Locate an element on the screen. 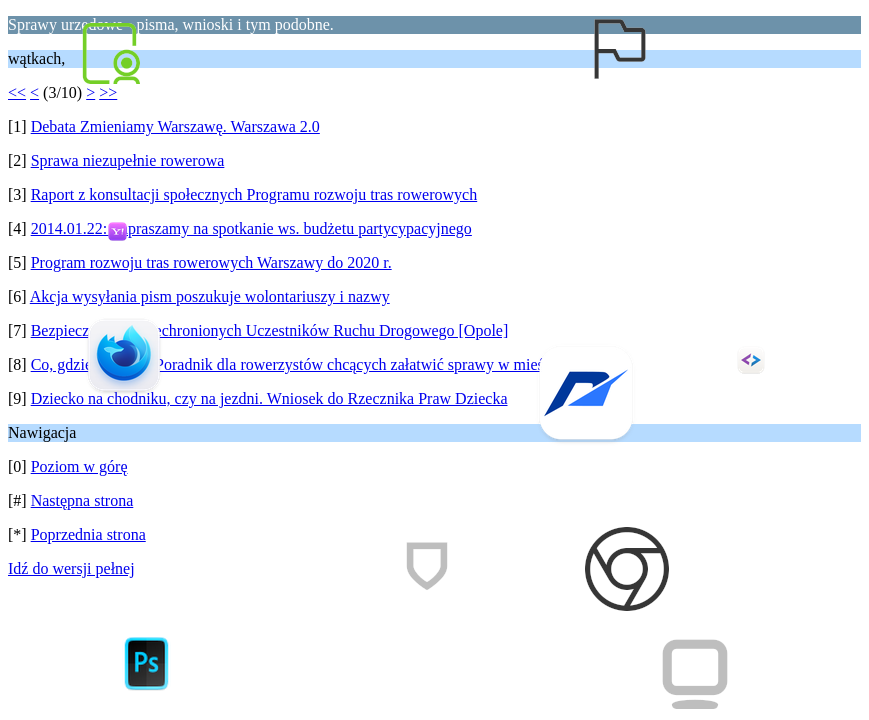 The width and height of the screenshot is (869, 720). open camera or webcam app is located at coordinates (109, 53).